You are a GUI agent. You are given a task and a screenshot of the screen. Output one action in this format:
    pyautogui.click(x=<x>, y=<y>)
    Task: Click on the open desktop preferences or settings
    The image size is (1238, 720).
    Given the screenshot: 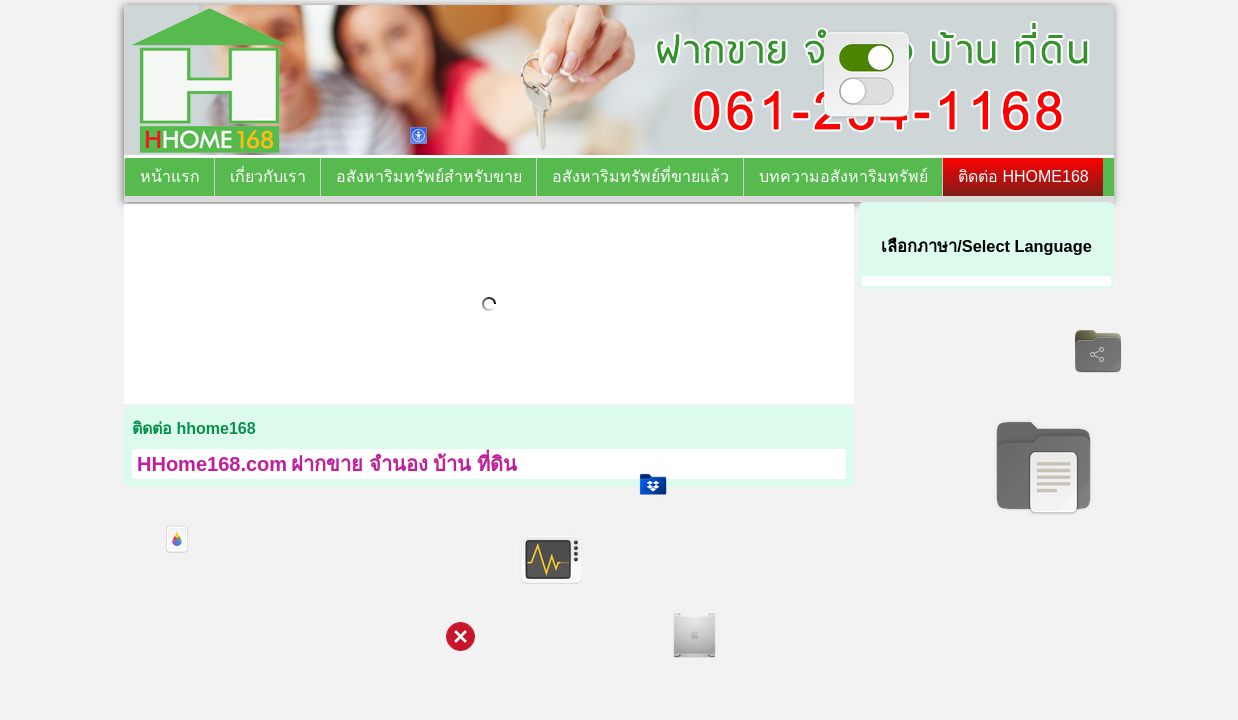 What is the action you would take?
    pyautogui.click(x=866, y=74)
    